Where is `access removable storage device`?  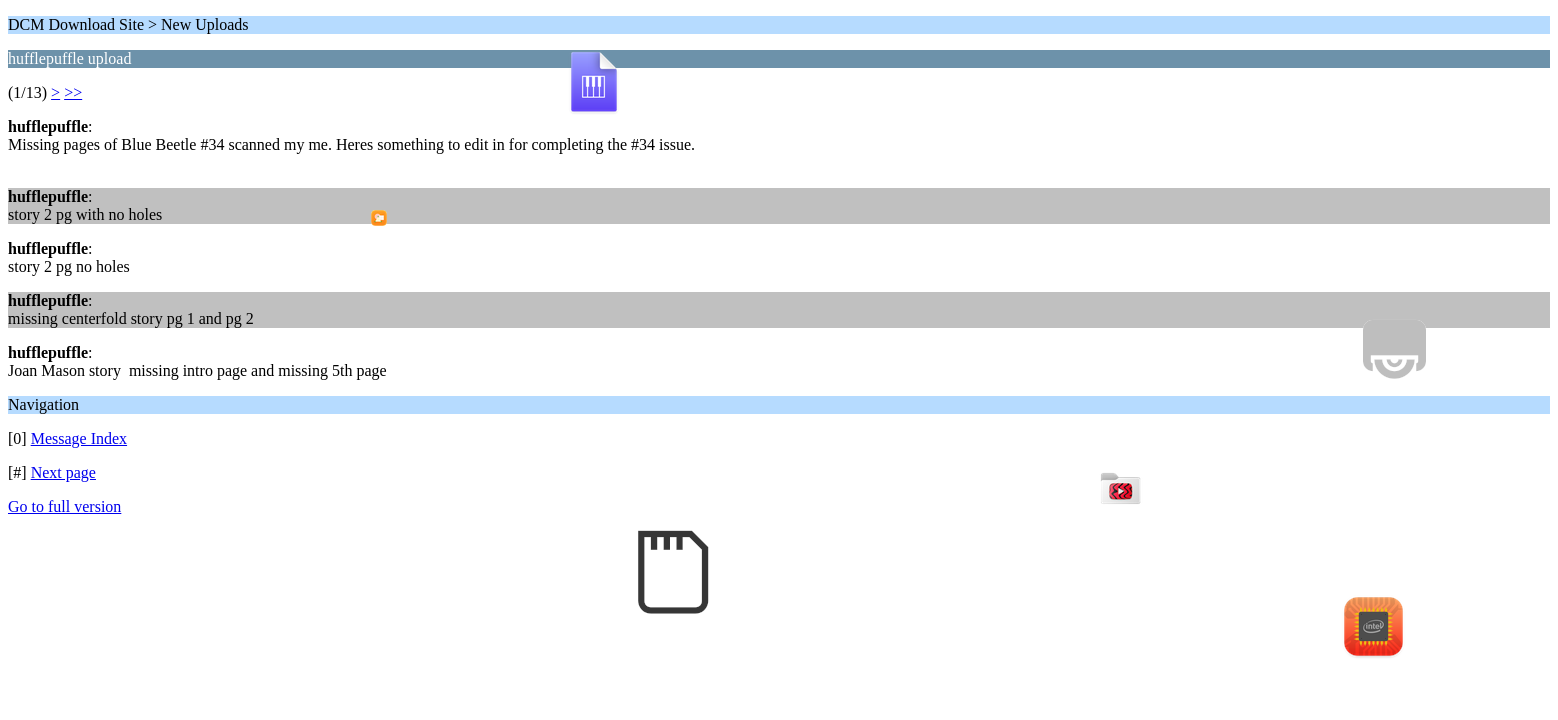
access removable storage device is located at coordinates (670, 569).